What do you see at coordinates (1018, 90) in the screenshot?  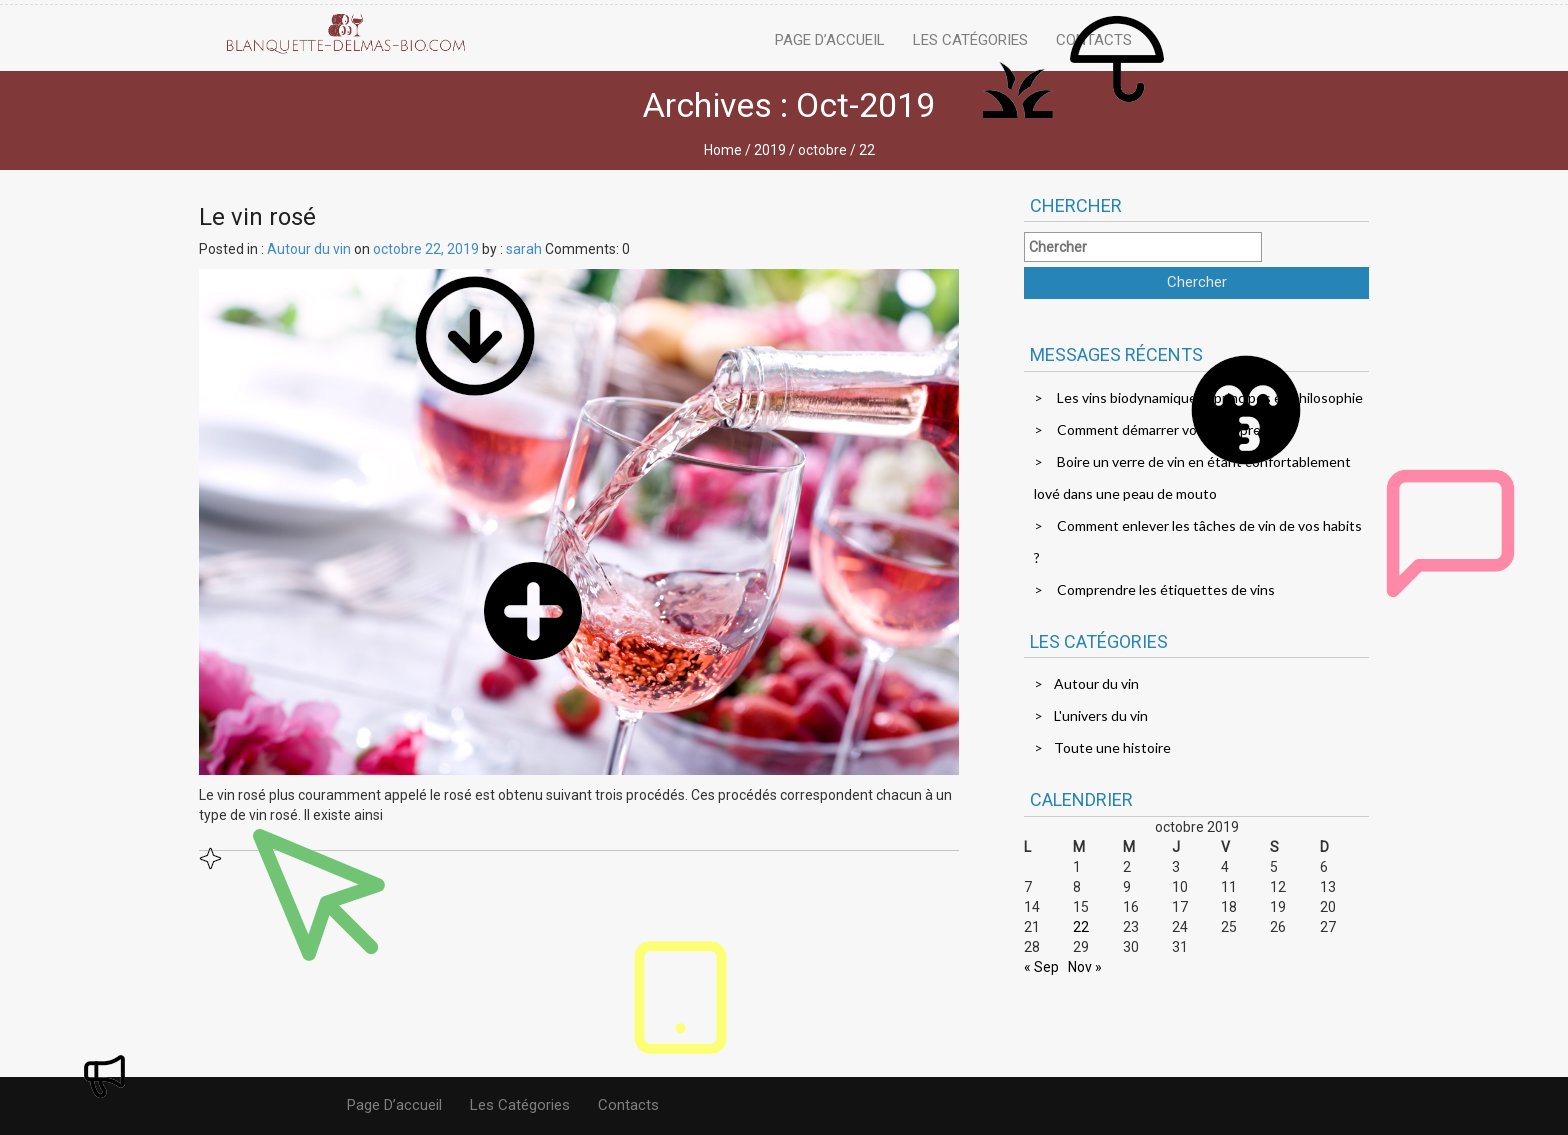 I see `indicates a park or green space` at bounding box center [1018, 90].